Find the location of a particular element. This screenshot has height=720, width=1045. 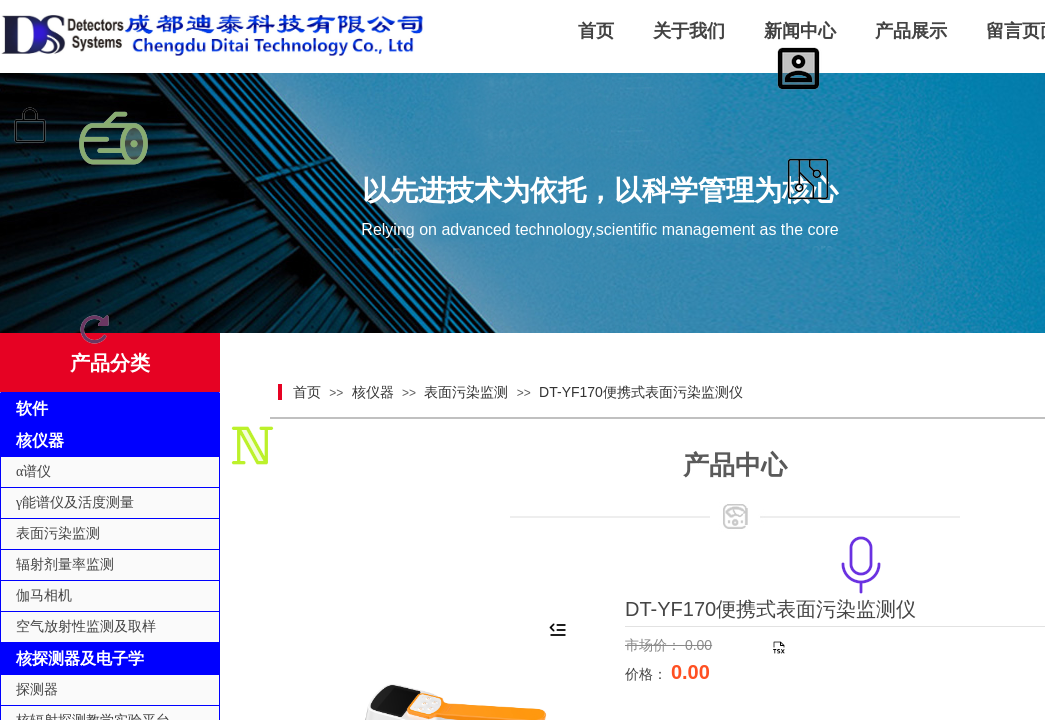

lock or secure this item is located at coordinates (30, 127).